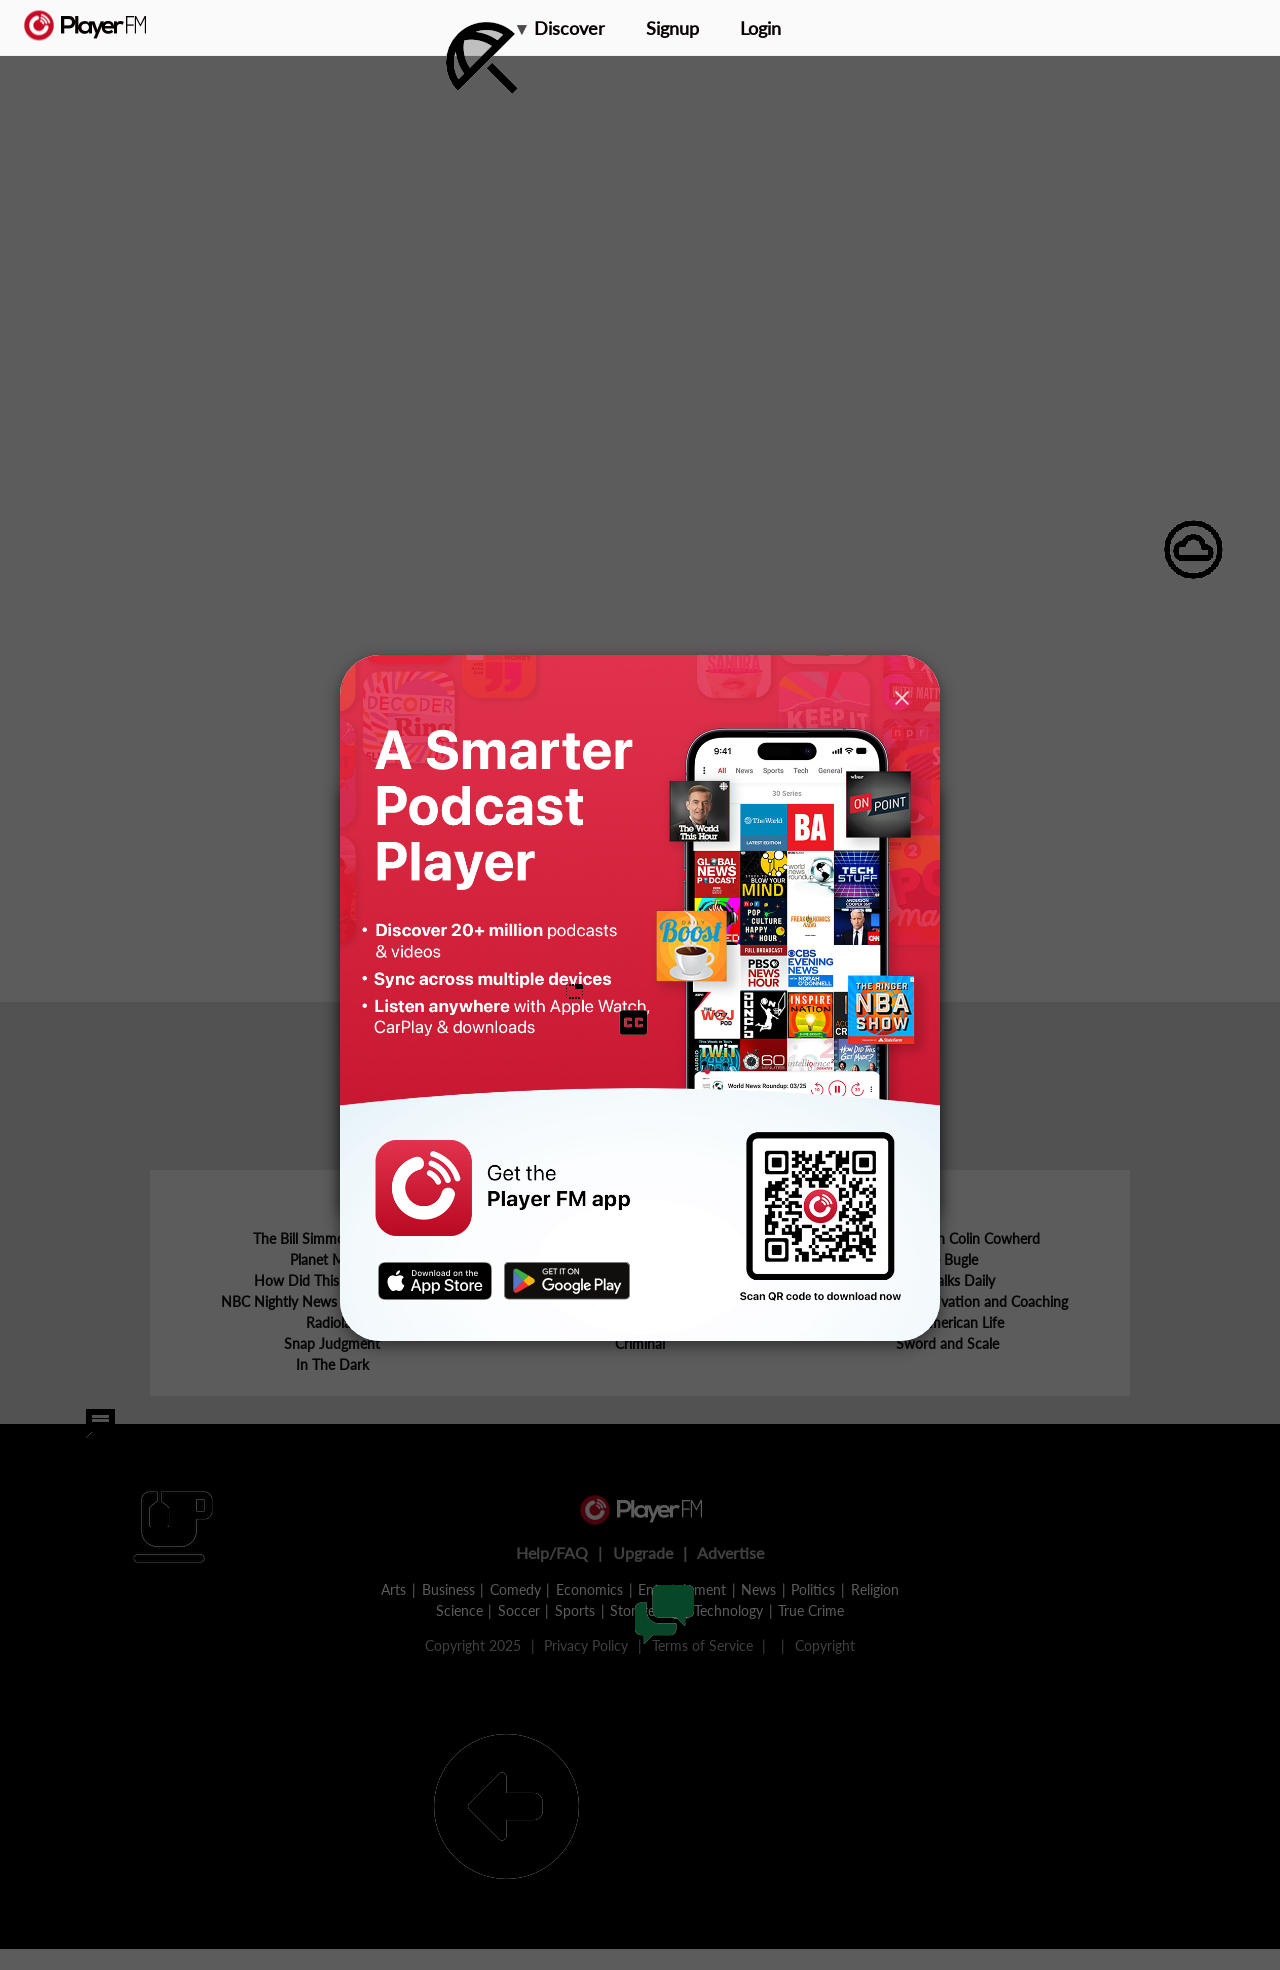 The width and height of the screenshot is (1280, 1970). Describe the element at coordinates (482, 58) in the screenshot. I see `access beach or vacation-related features` at that location.